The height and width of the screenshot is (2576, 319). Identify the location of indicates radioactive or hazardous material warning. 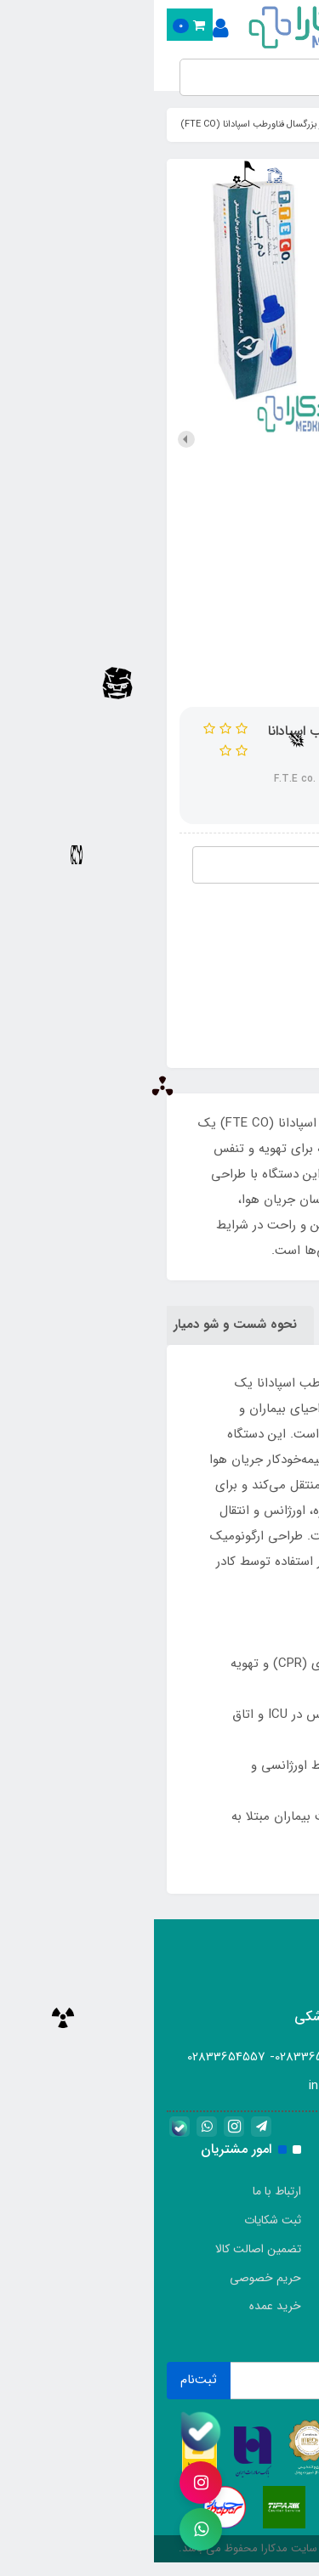
(63, 2018).